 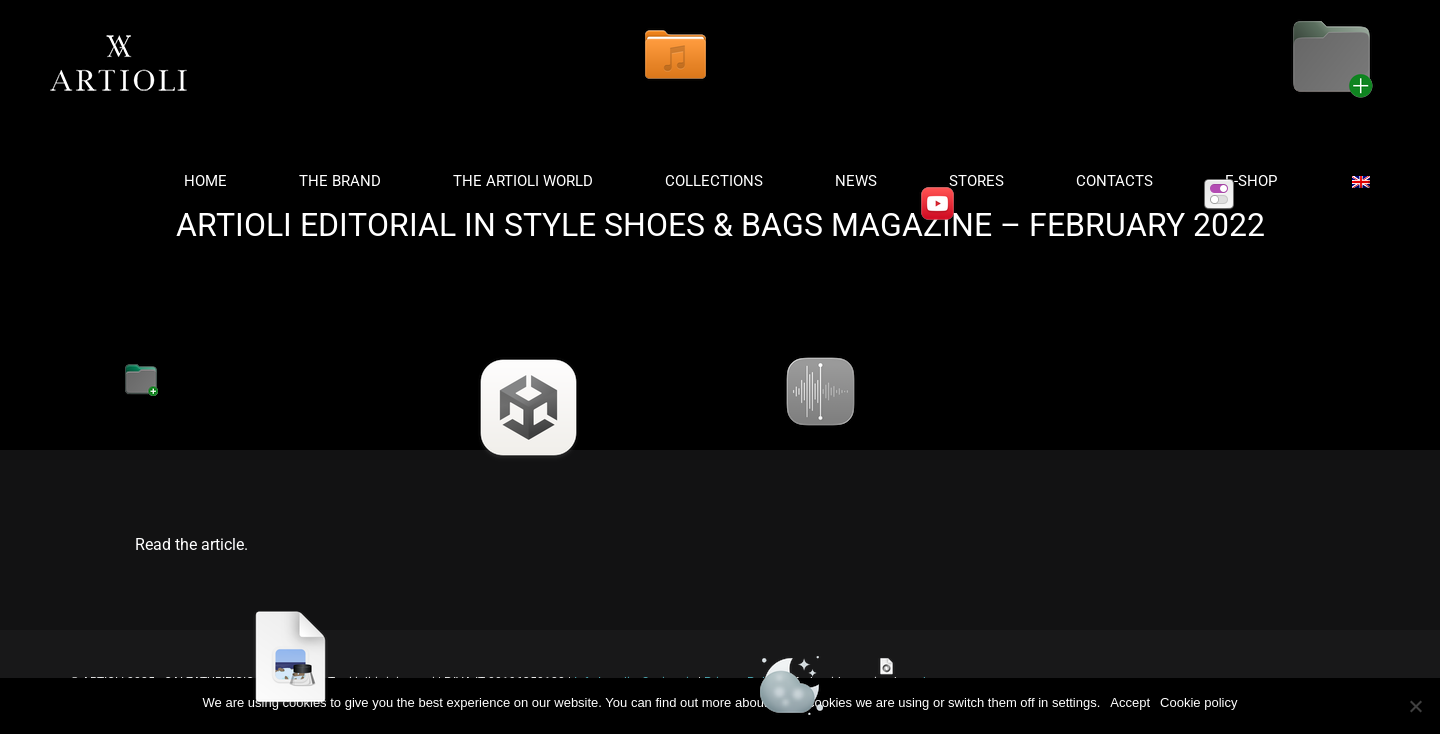 I want to click on a generic image file, so click(x=290, y=658).